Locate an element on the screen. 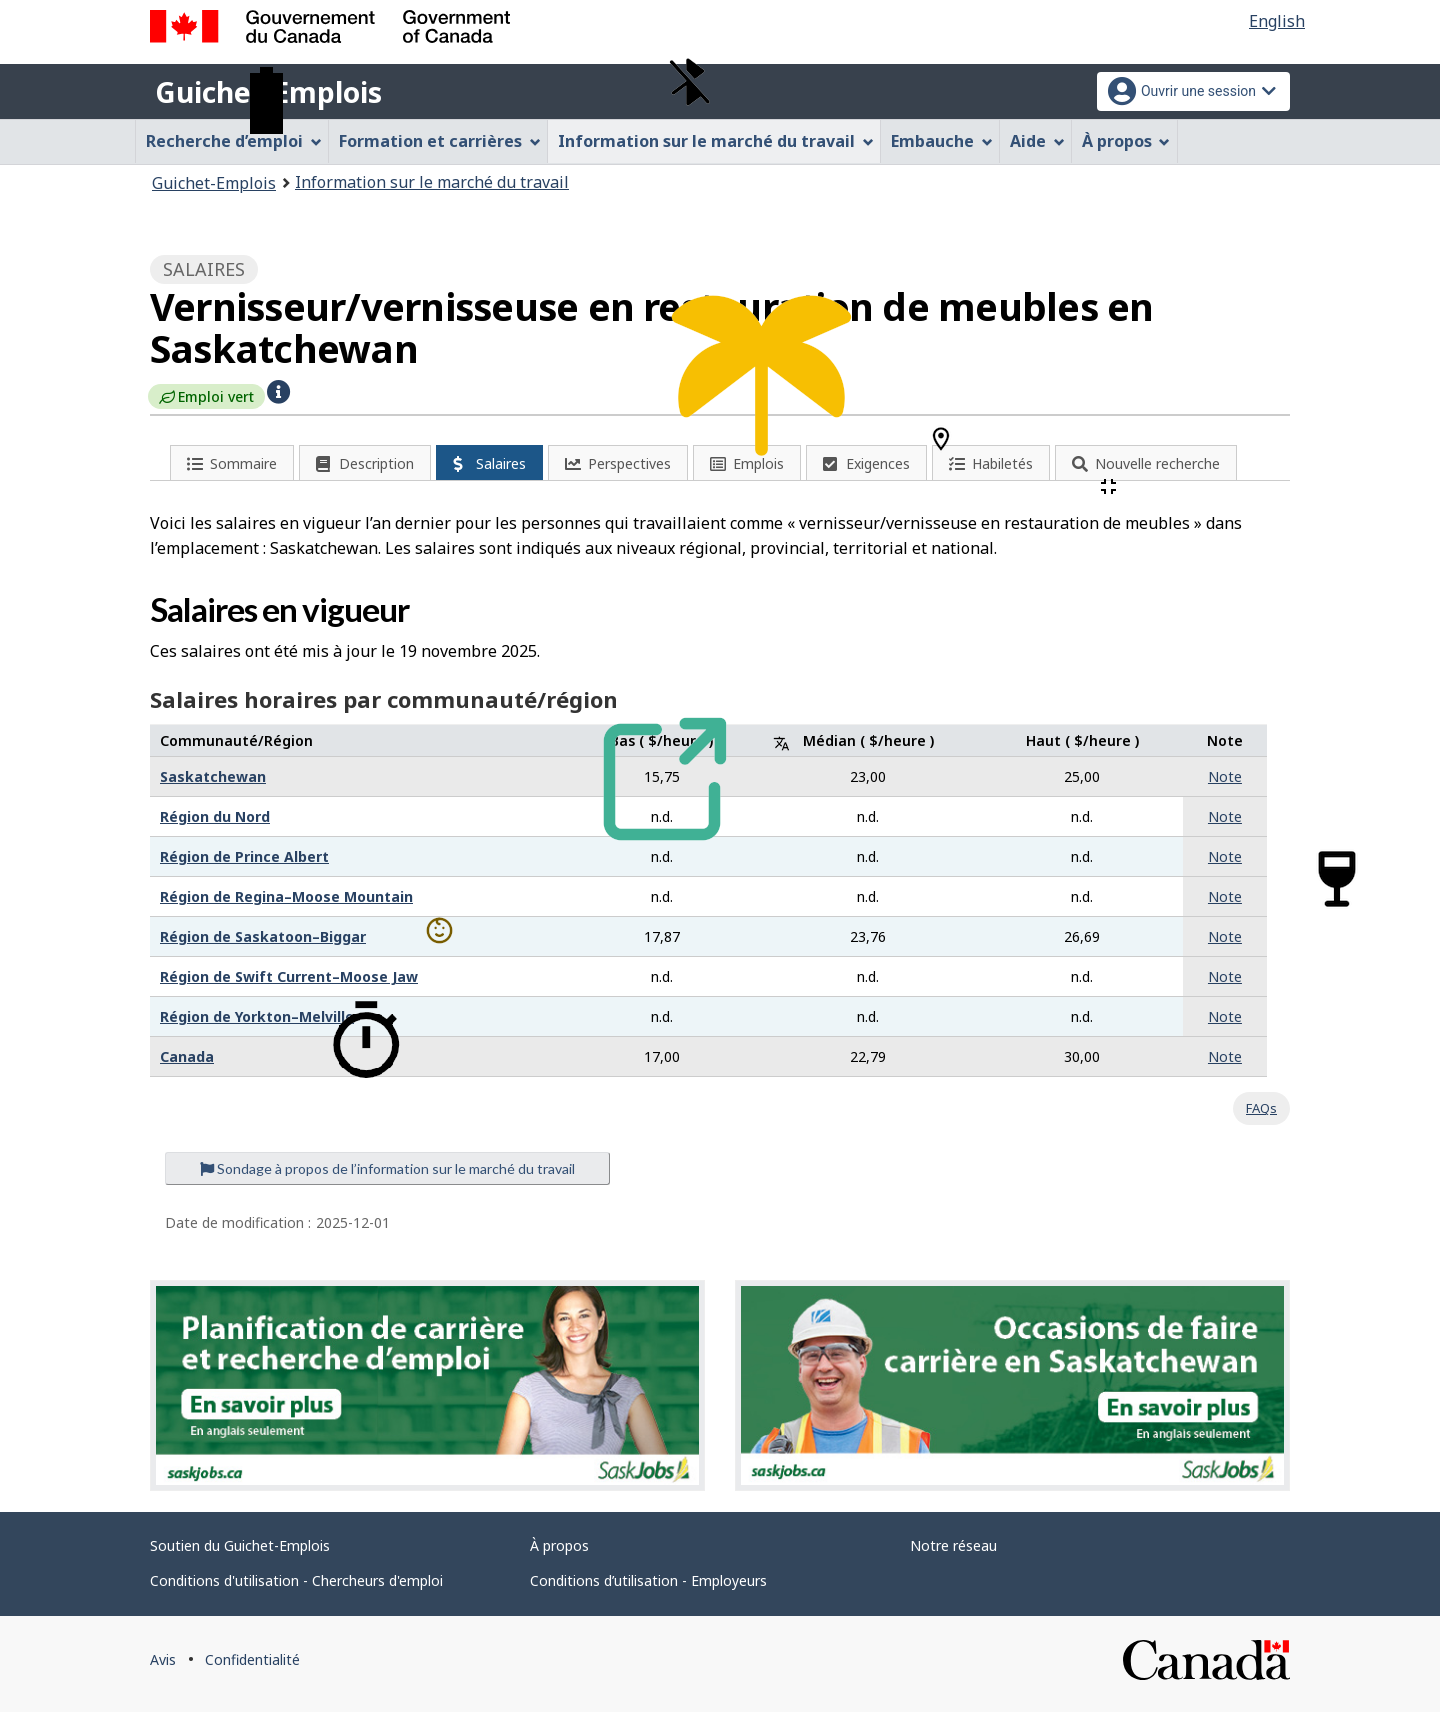 The width and height of the screenshot is (1440, 1712). view current location on map is located at coordinates (941, 439).